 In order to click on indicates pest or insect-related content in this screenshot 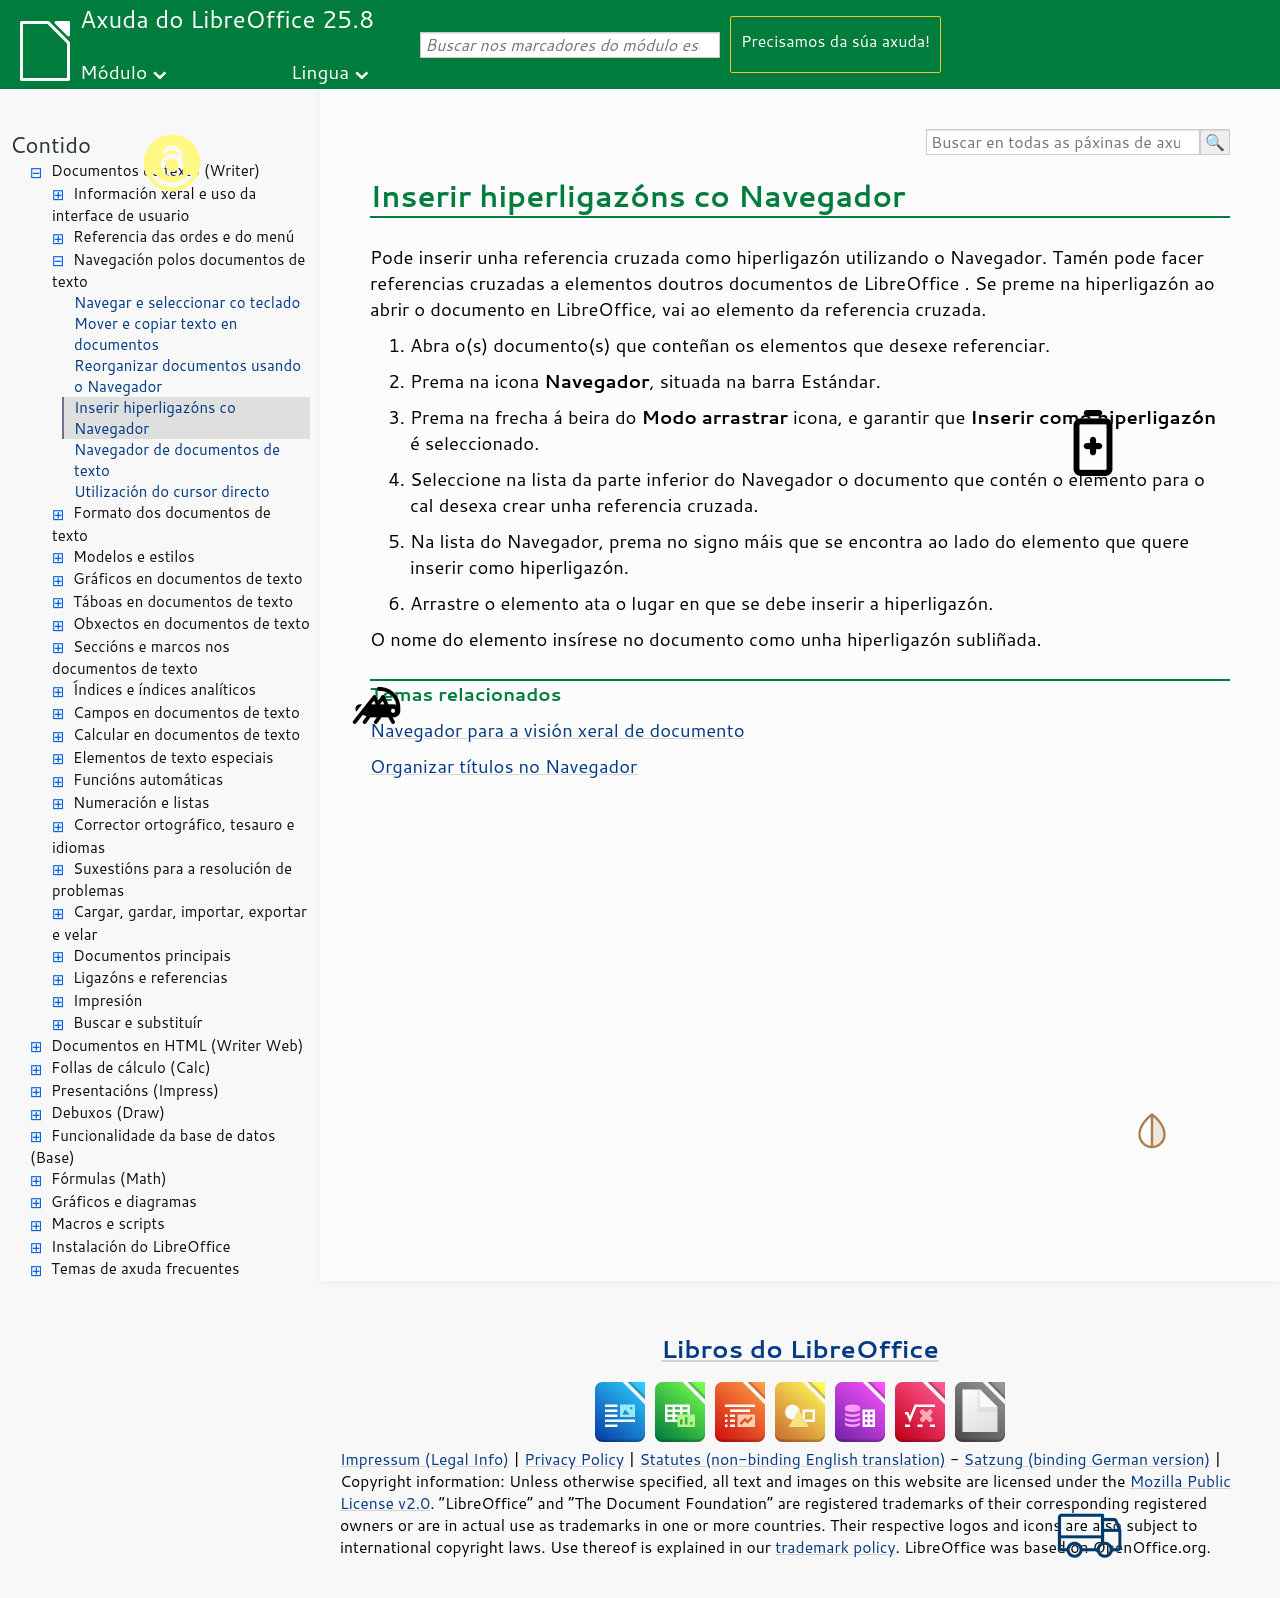, I will do `click(376, 705)`.